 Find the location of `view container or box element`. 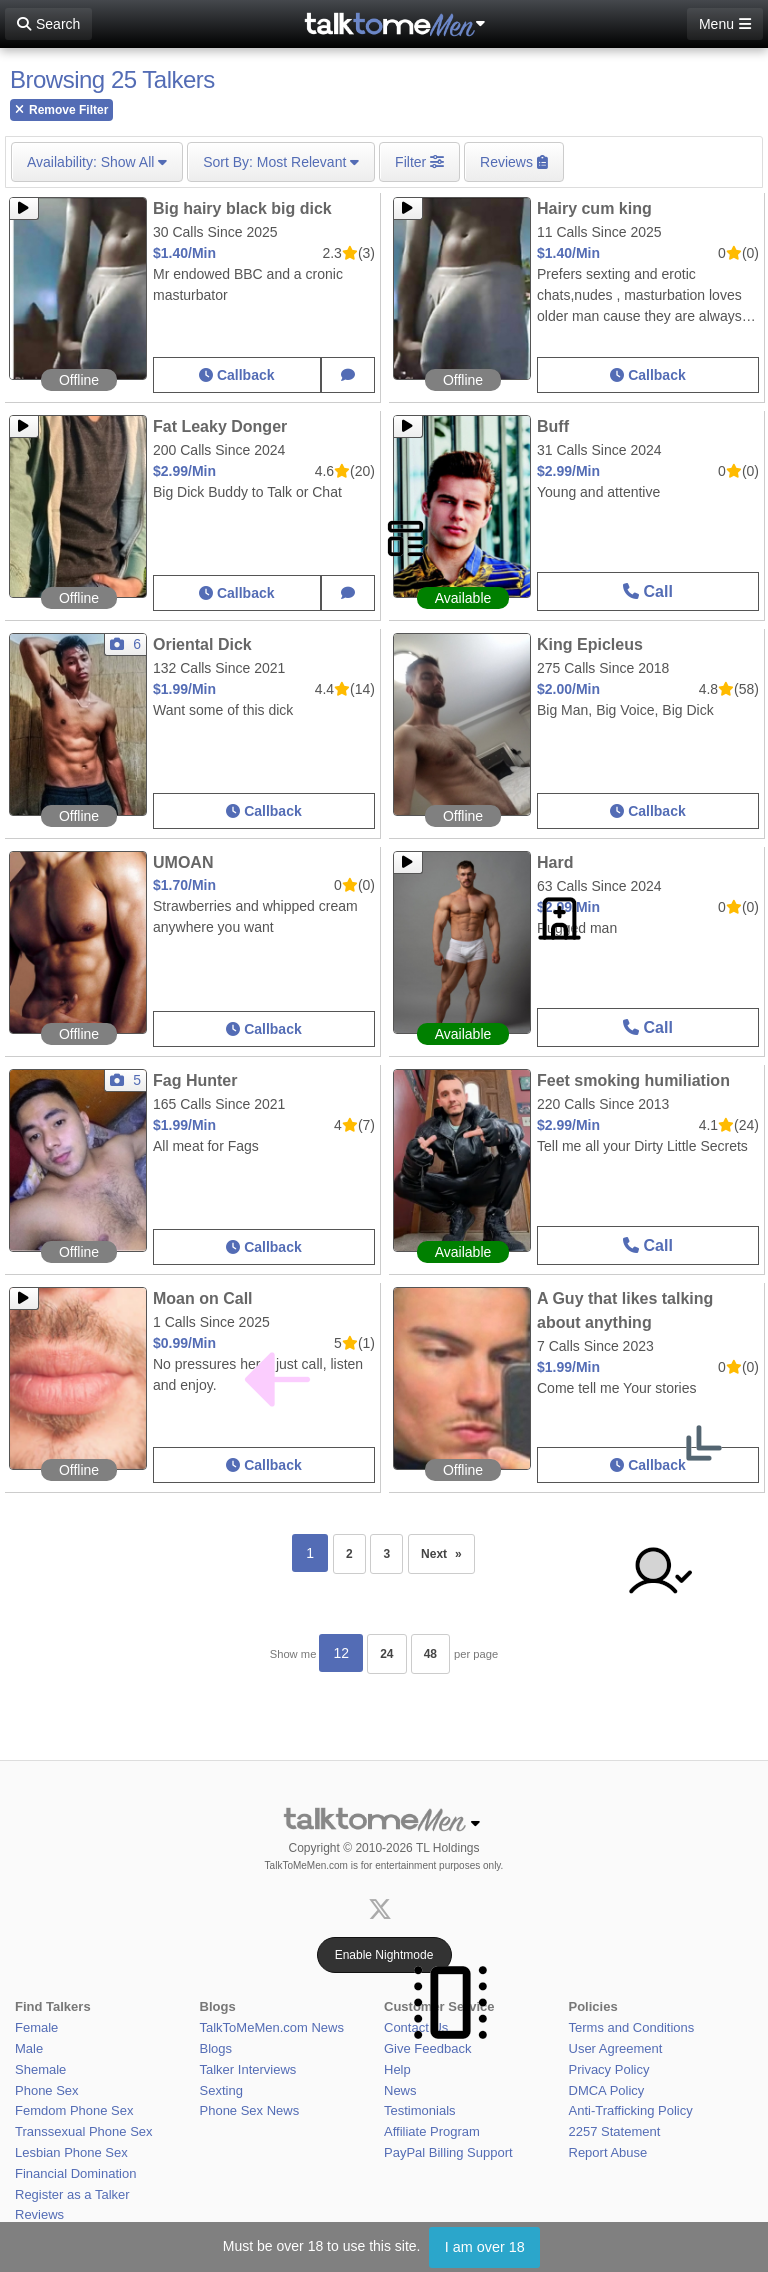

view container or box element is located at coordinates (450, 2002).